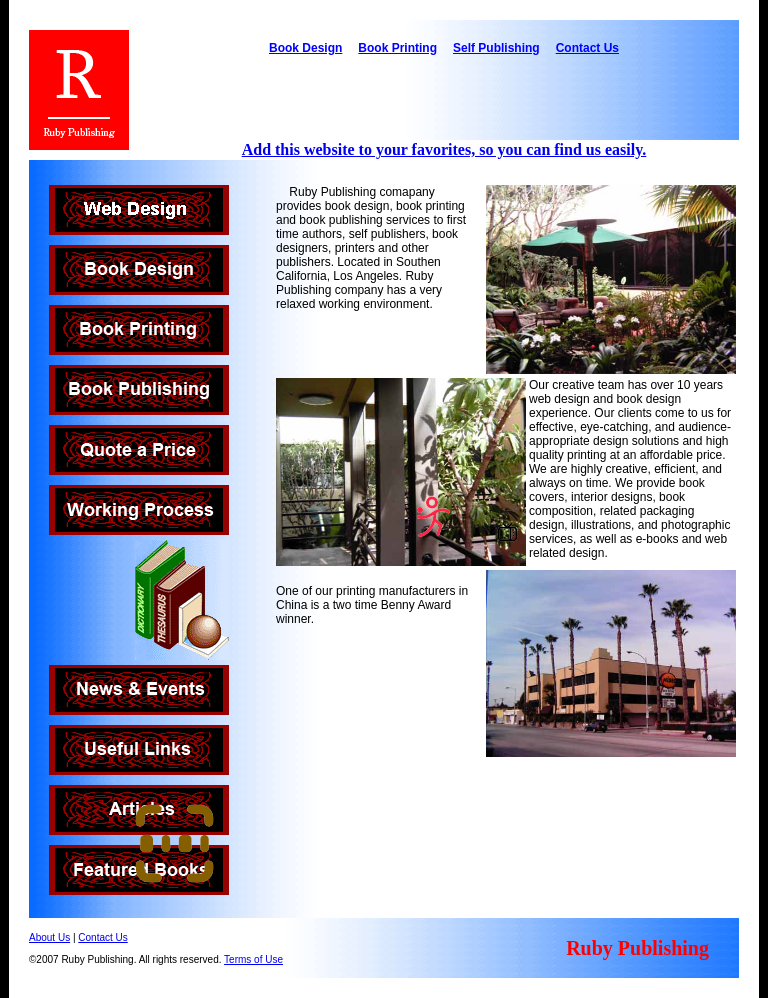  Describe the element at coordinates (174, 843) in the screenshot. I see `scan a barcode or QR code` at that location.